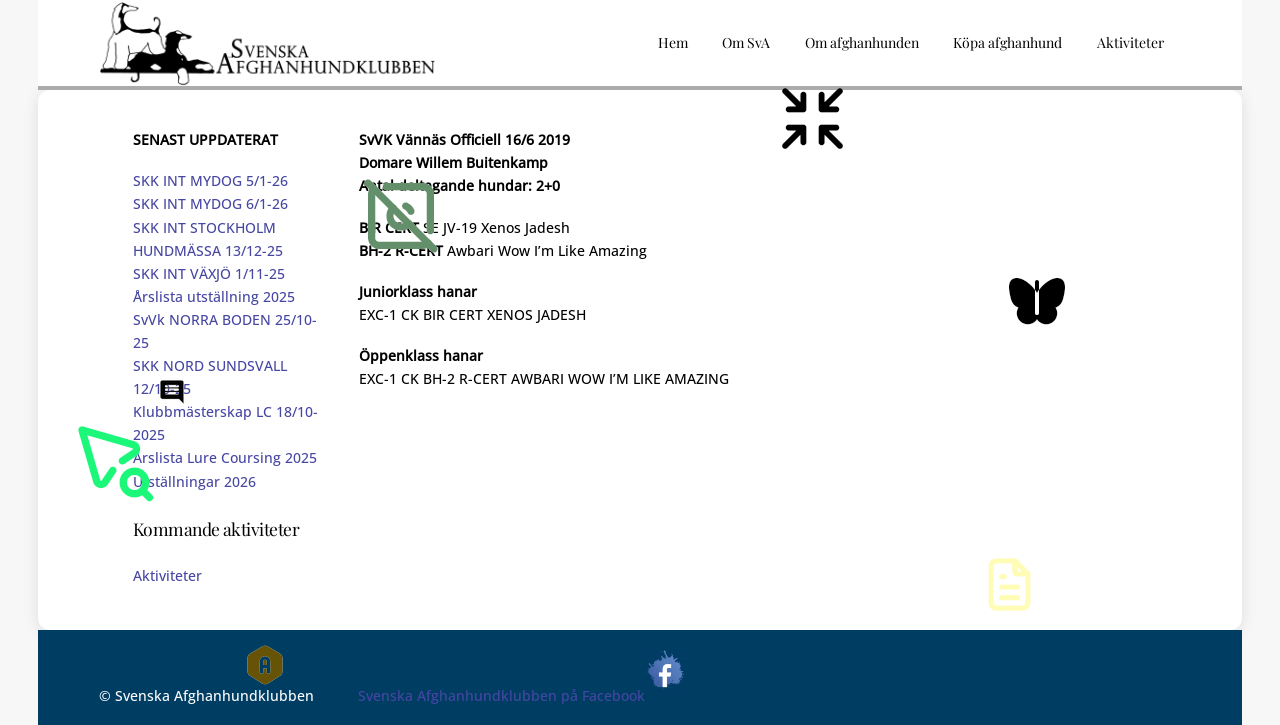 The image size is (1280, 725). I want to click on decorative nature or wildlife category indicator, so click(1037, 300).